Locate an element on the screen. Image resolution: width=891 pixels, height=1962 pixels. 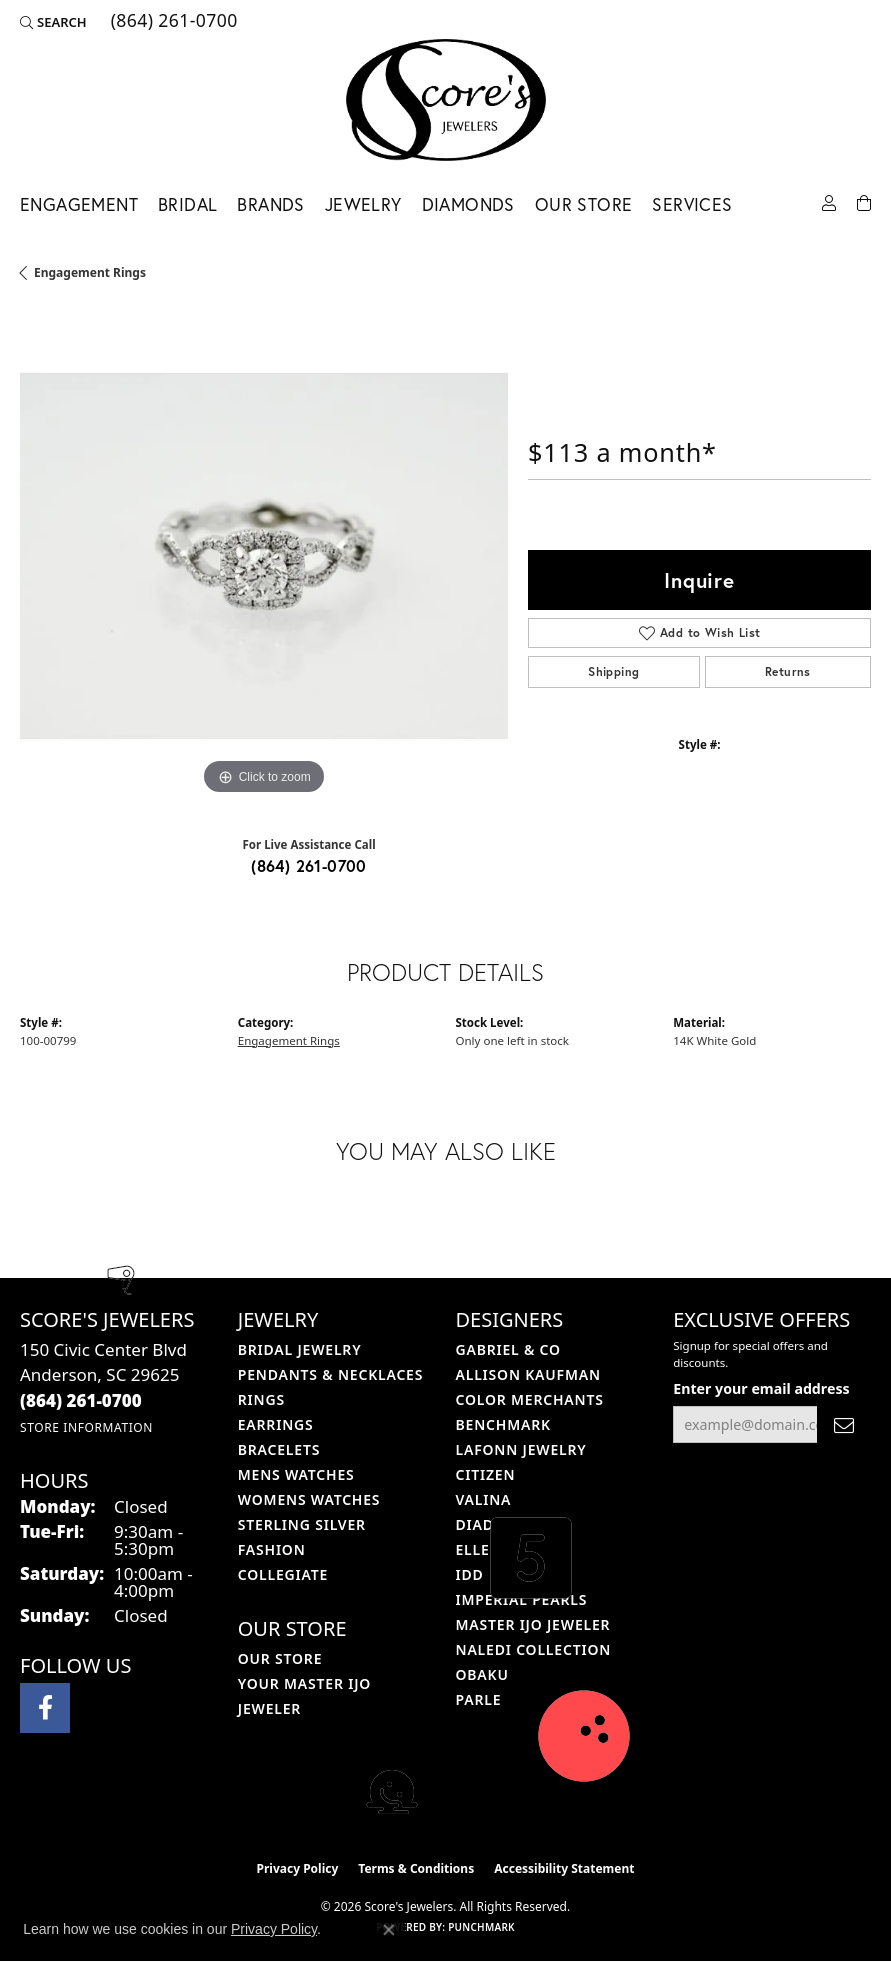
indicates something is overwhelmed or struggling is located at coordinates (392, 1792).